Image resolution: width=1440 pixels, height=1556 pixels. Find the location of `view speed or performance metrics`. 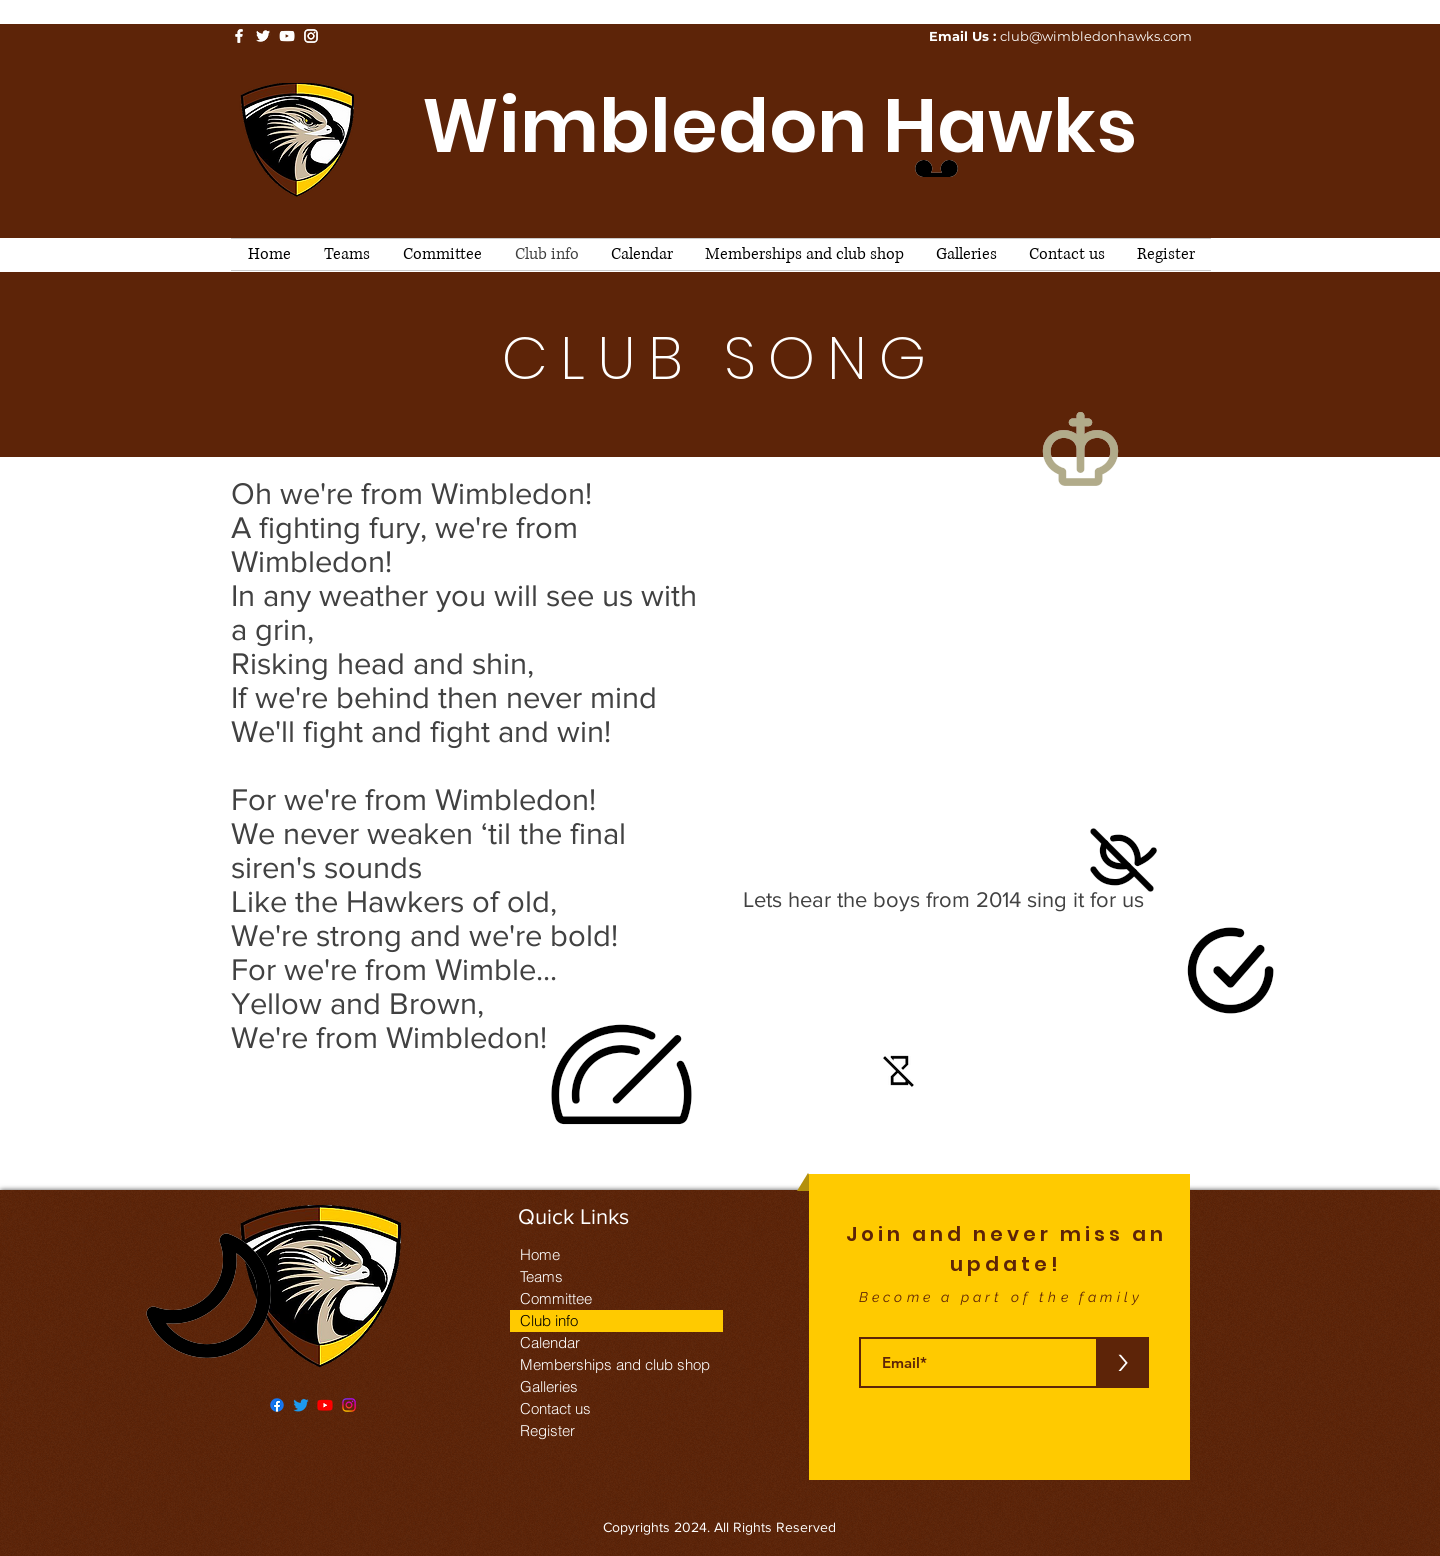

view speed or performance metrics is located at coordinates (621, 1079).